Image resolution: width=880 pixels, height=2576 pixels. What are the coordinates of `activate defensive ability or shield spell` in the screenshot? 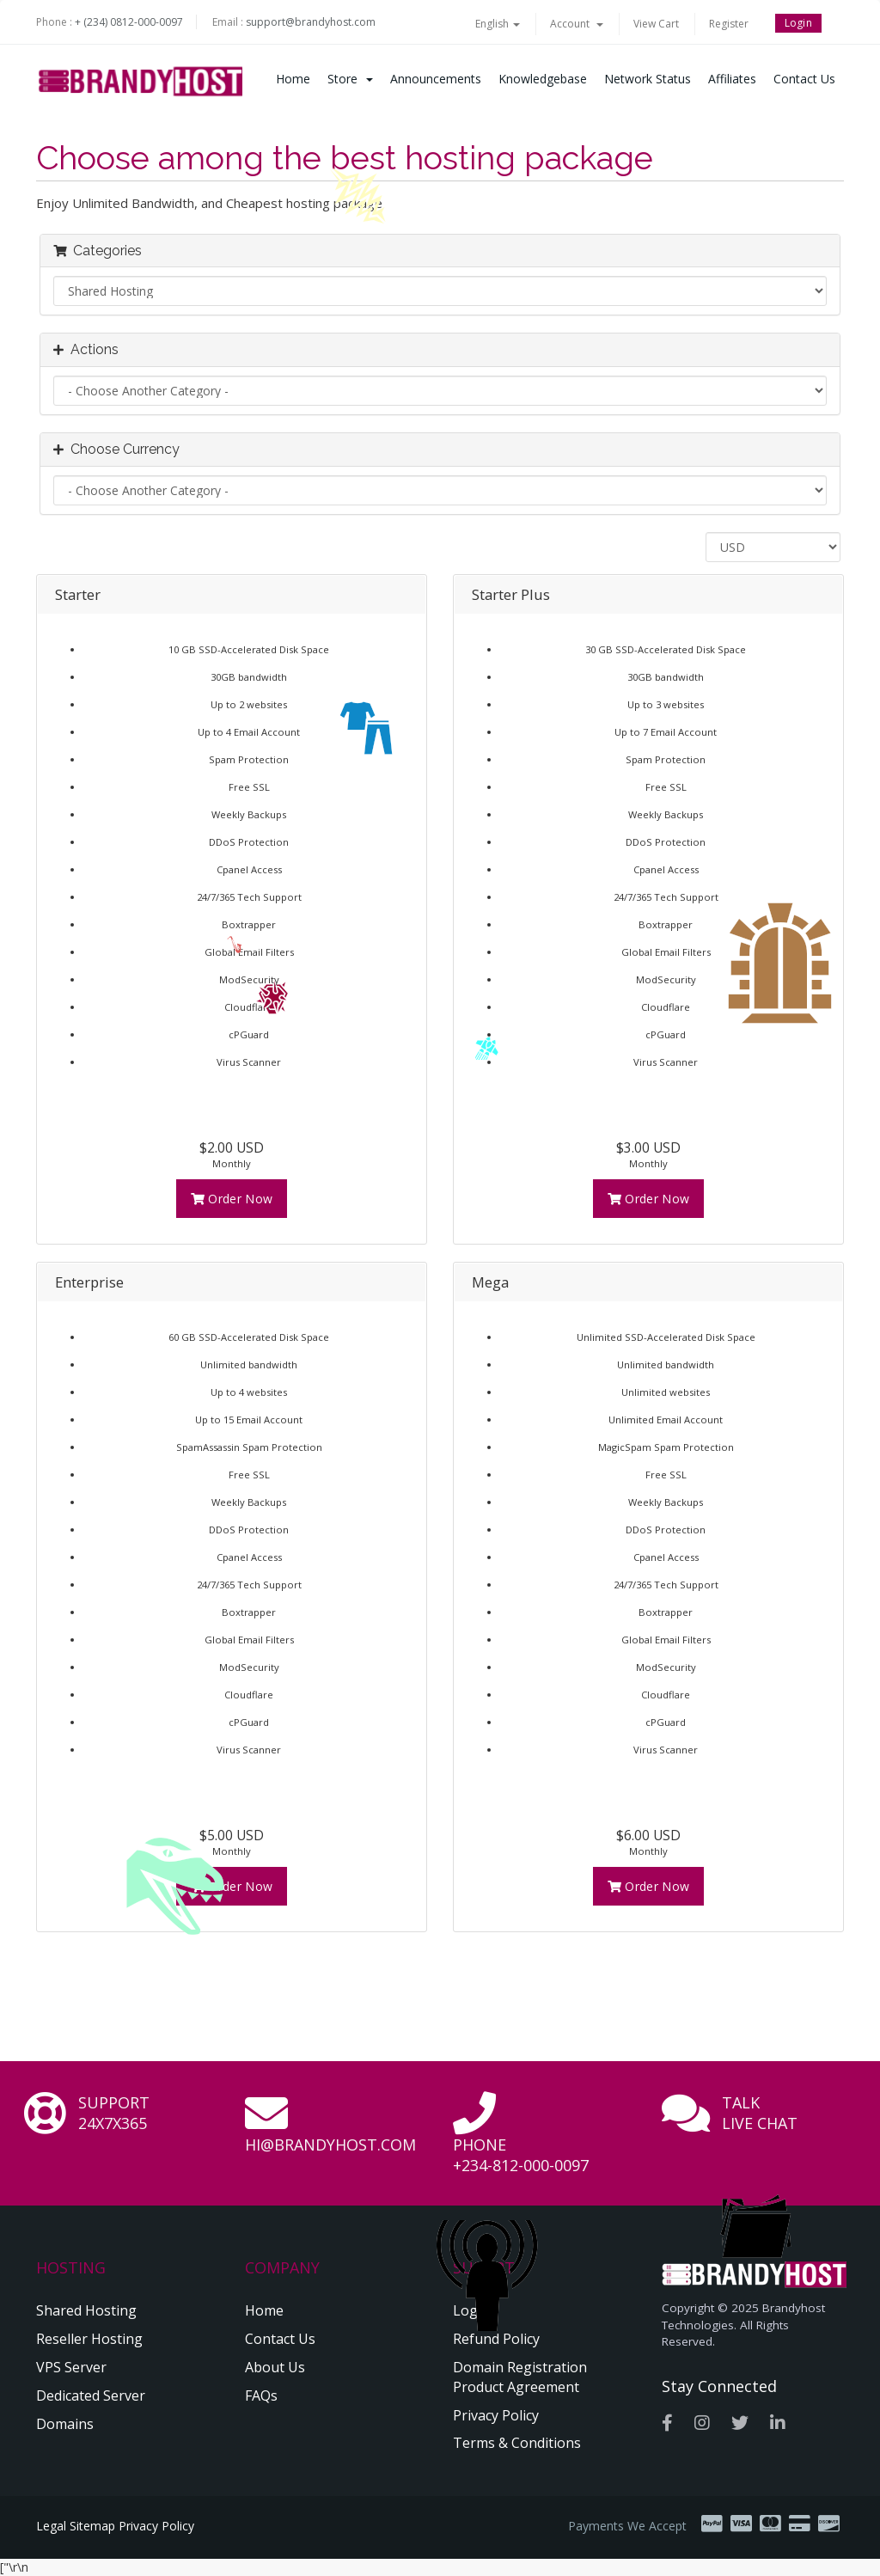 It's located at (273, 998).